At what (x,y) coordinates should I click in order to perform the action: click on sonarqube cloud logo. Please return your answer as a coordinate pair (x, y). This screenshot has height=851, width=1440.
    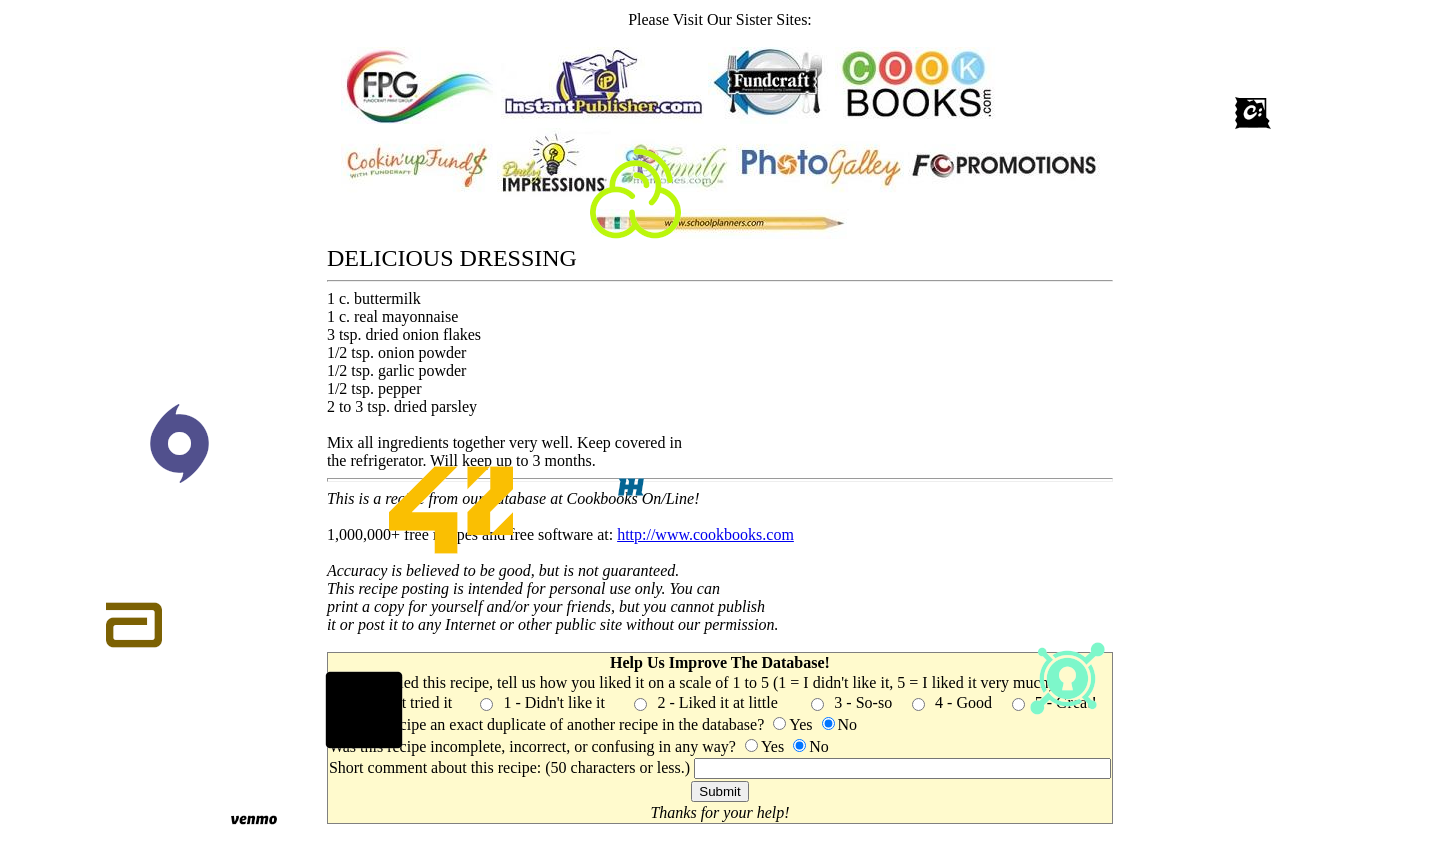
    Looking at the image, I should click on (635, 193).